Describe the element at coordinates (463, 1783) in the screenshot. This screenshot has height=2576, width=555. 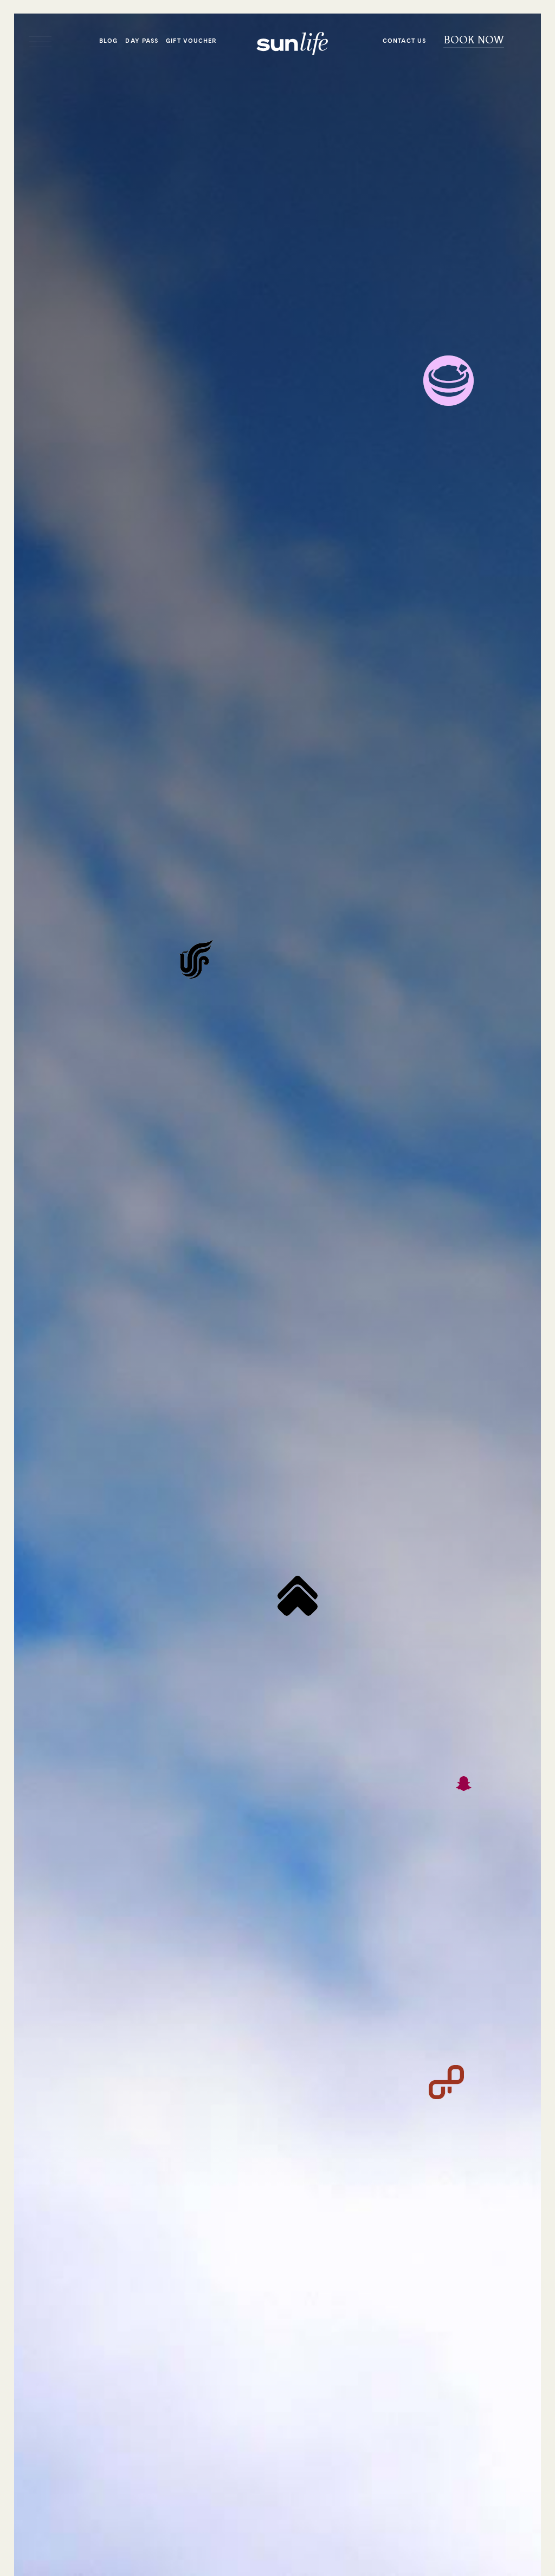
I see `open Snapchat app` at that location.